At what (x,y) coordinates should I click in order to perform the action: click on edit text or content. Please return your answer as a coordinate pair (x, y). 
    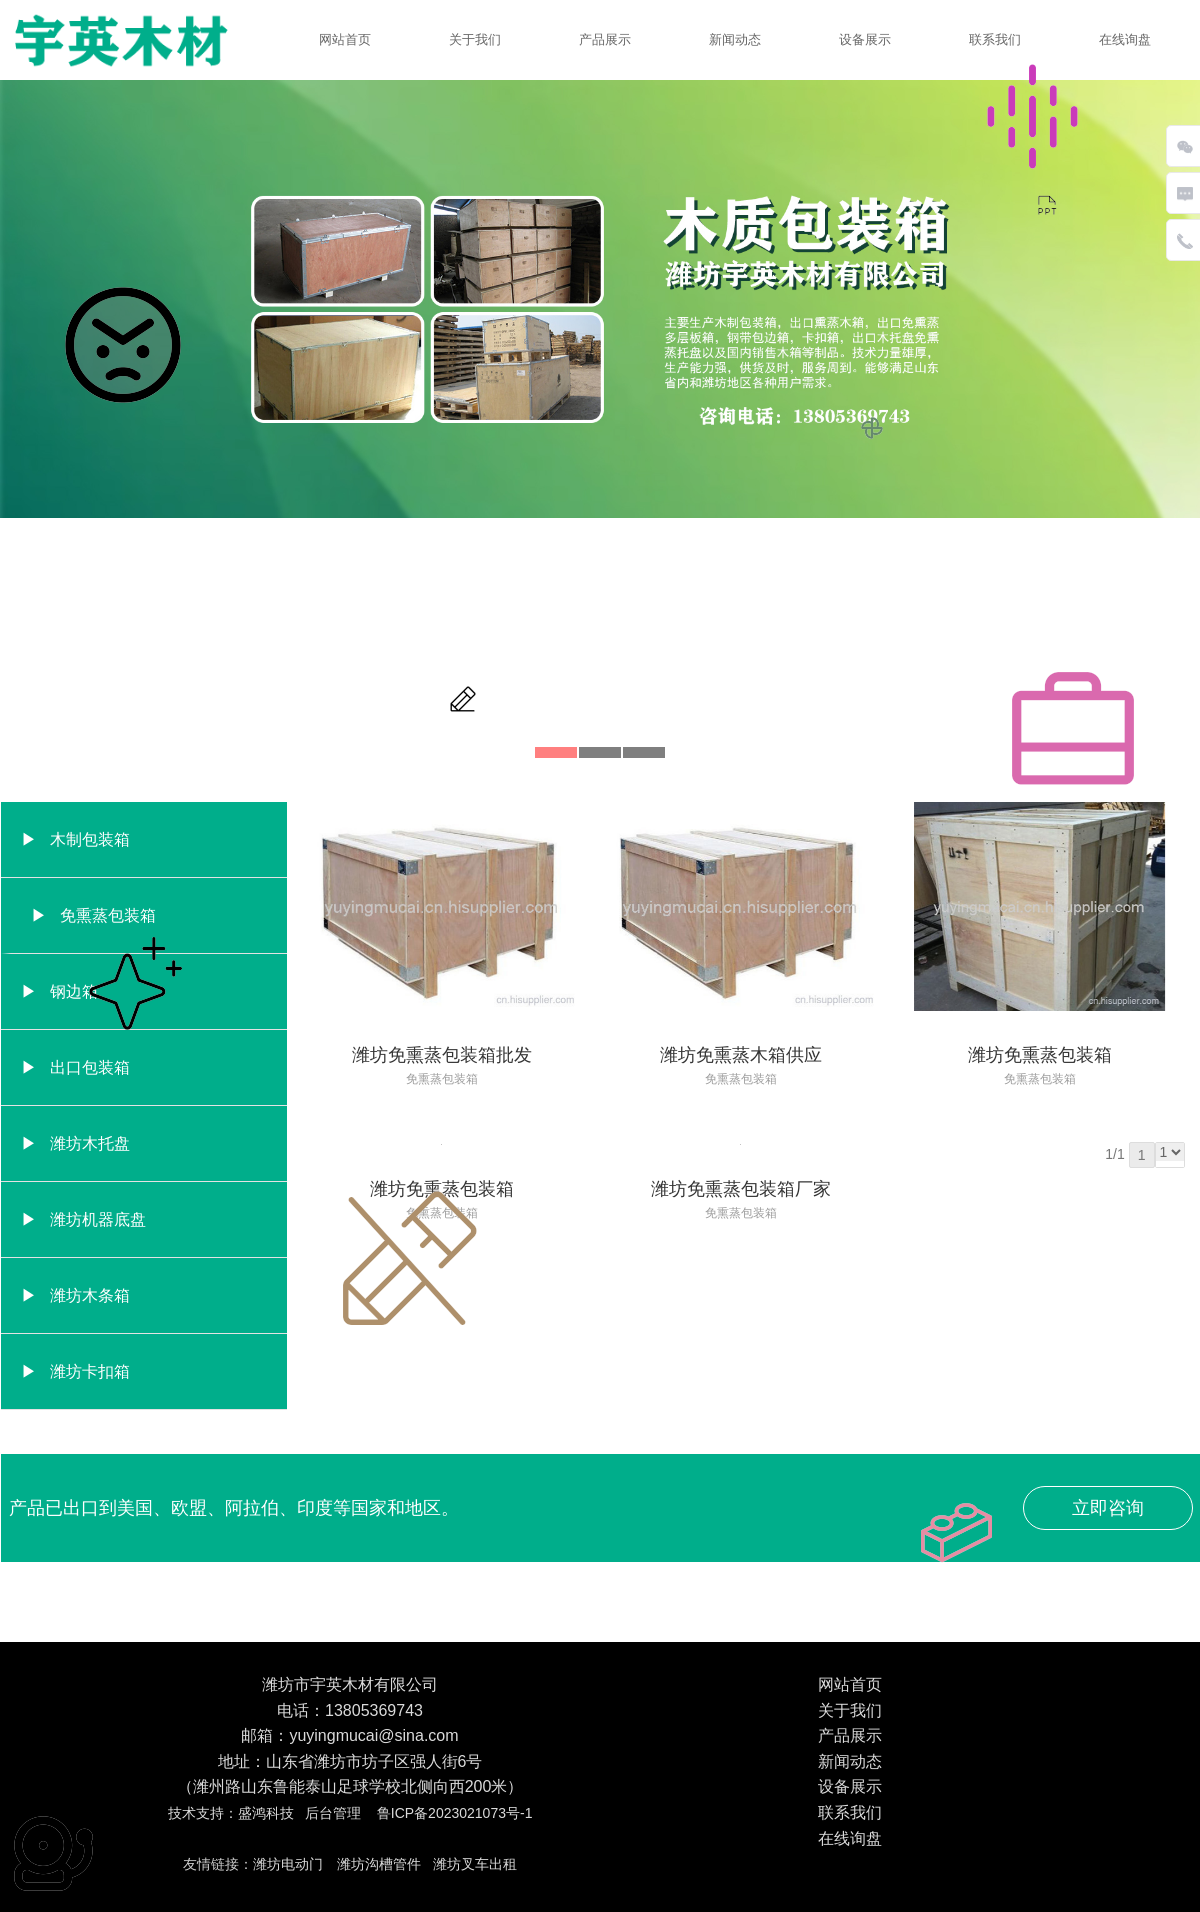
    Looking at the image, I should click on (462, 699).